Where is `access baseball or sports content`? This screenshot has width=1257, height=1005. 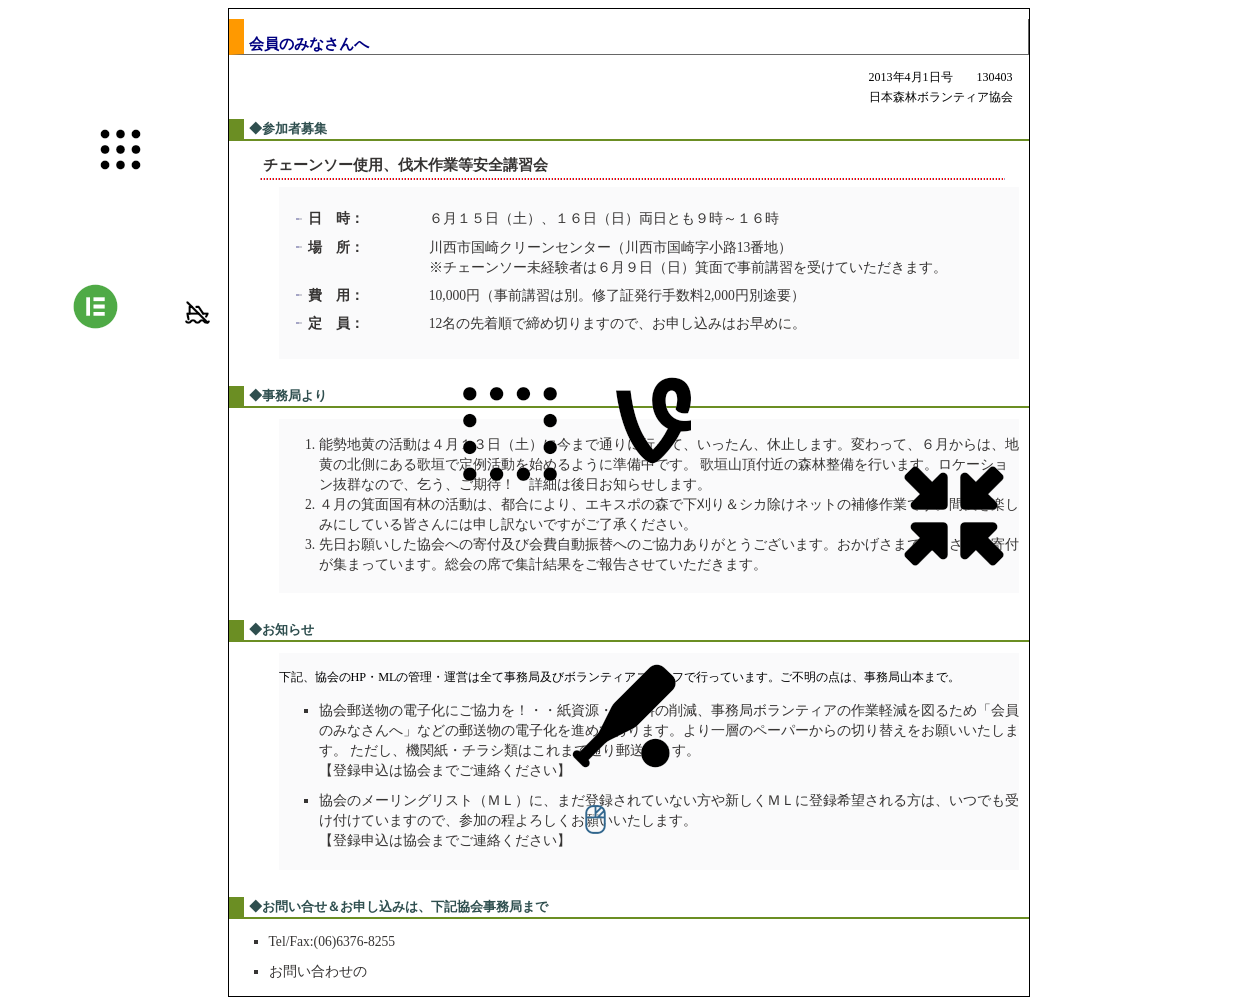
access baseball or sports content is located at coordinates (624, 716).